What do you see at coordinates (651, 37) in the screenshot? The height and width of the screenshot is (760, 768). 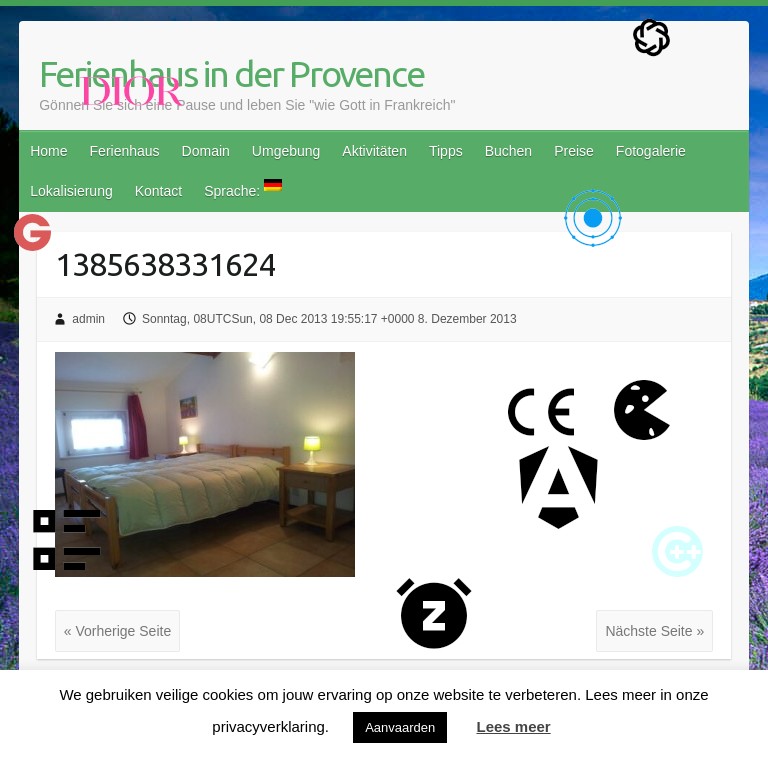 I see `OpenAI logo` at bounding box center [651, 37].